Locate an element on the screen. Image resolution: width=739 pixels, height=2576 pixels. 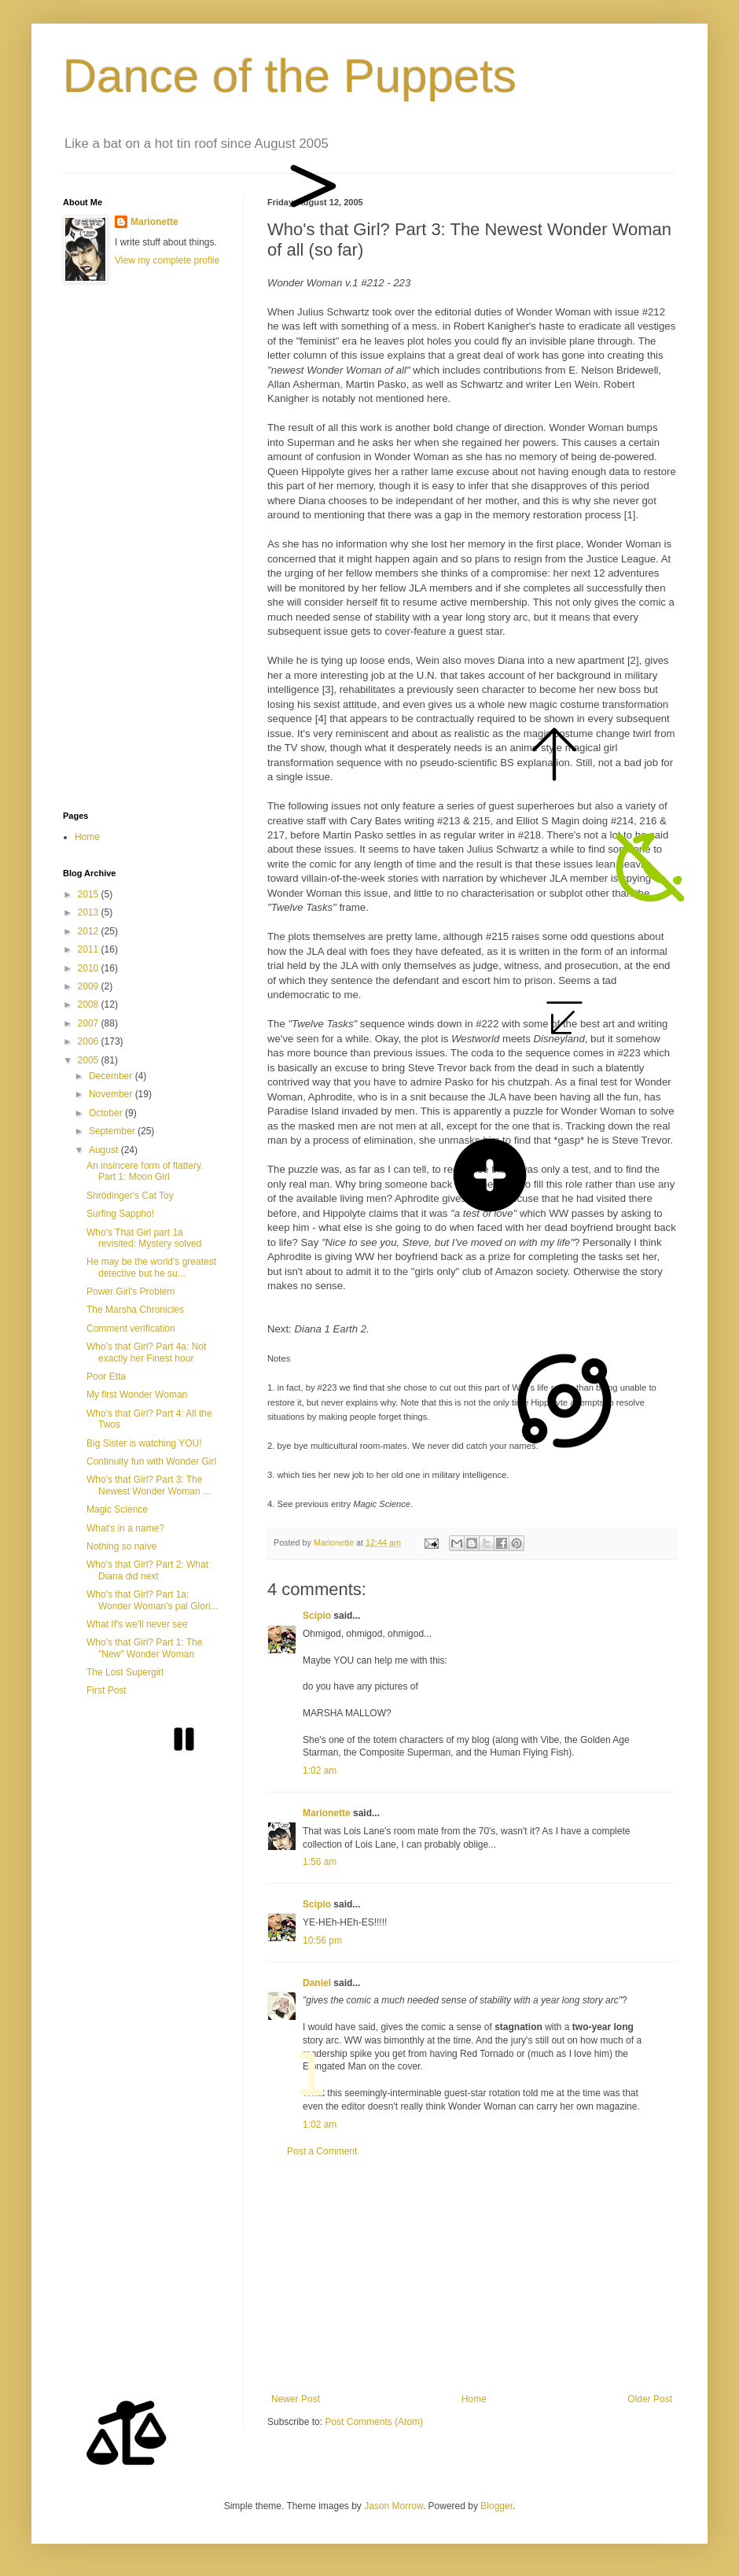
indicates an imbalanced or unequal comparison is located at coordinates (127, 2433).